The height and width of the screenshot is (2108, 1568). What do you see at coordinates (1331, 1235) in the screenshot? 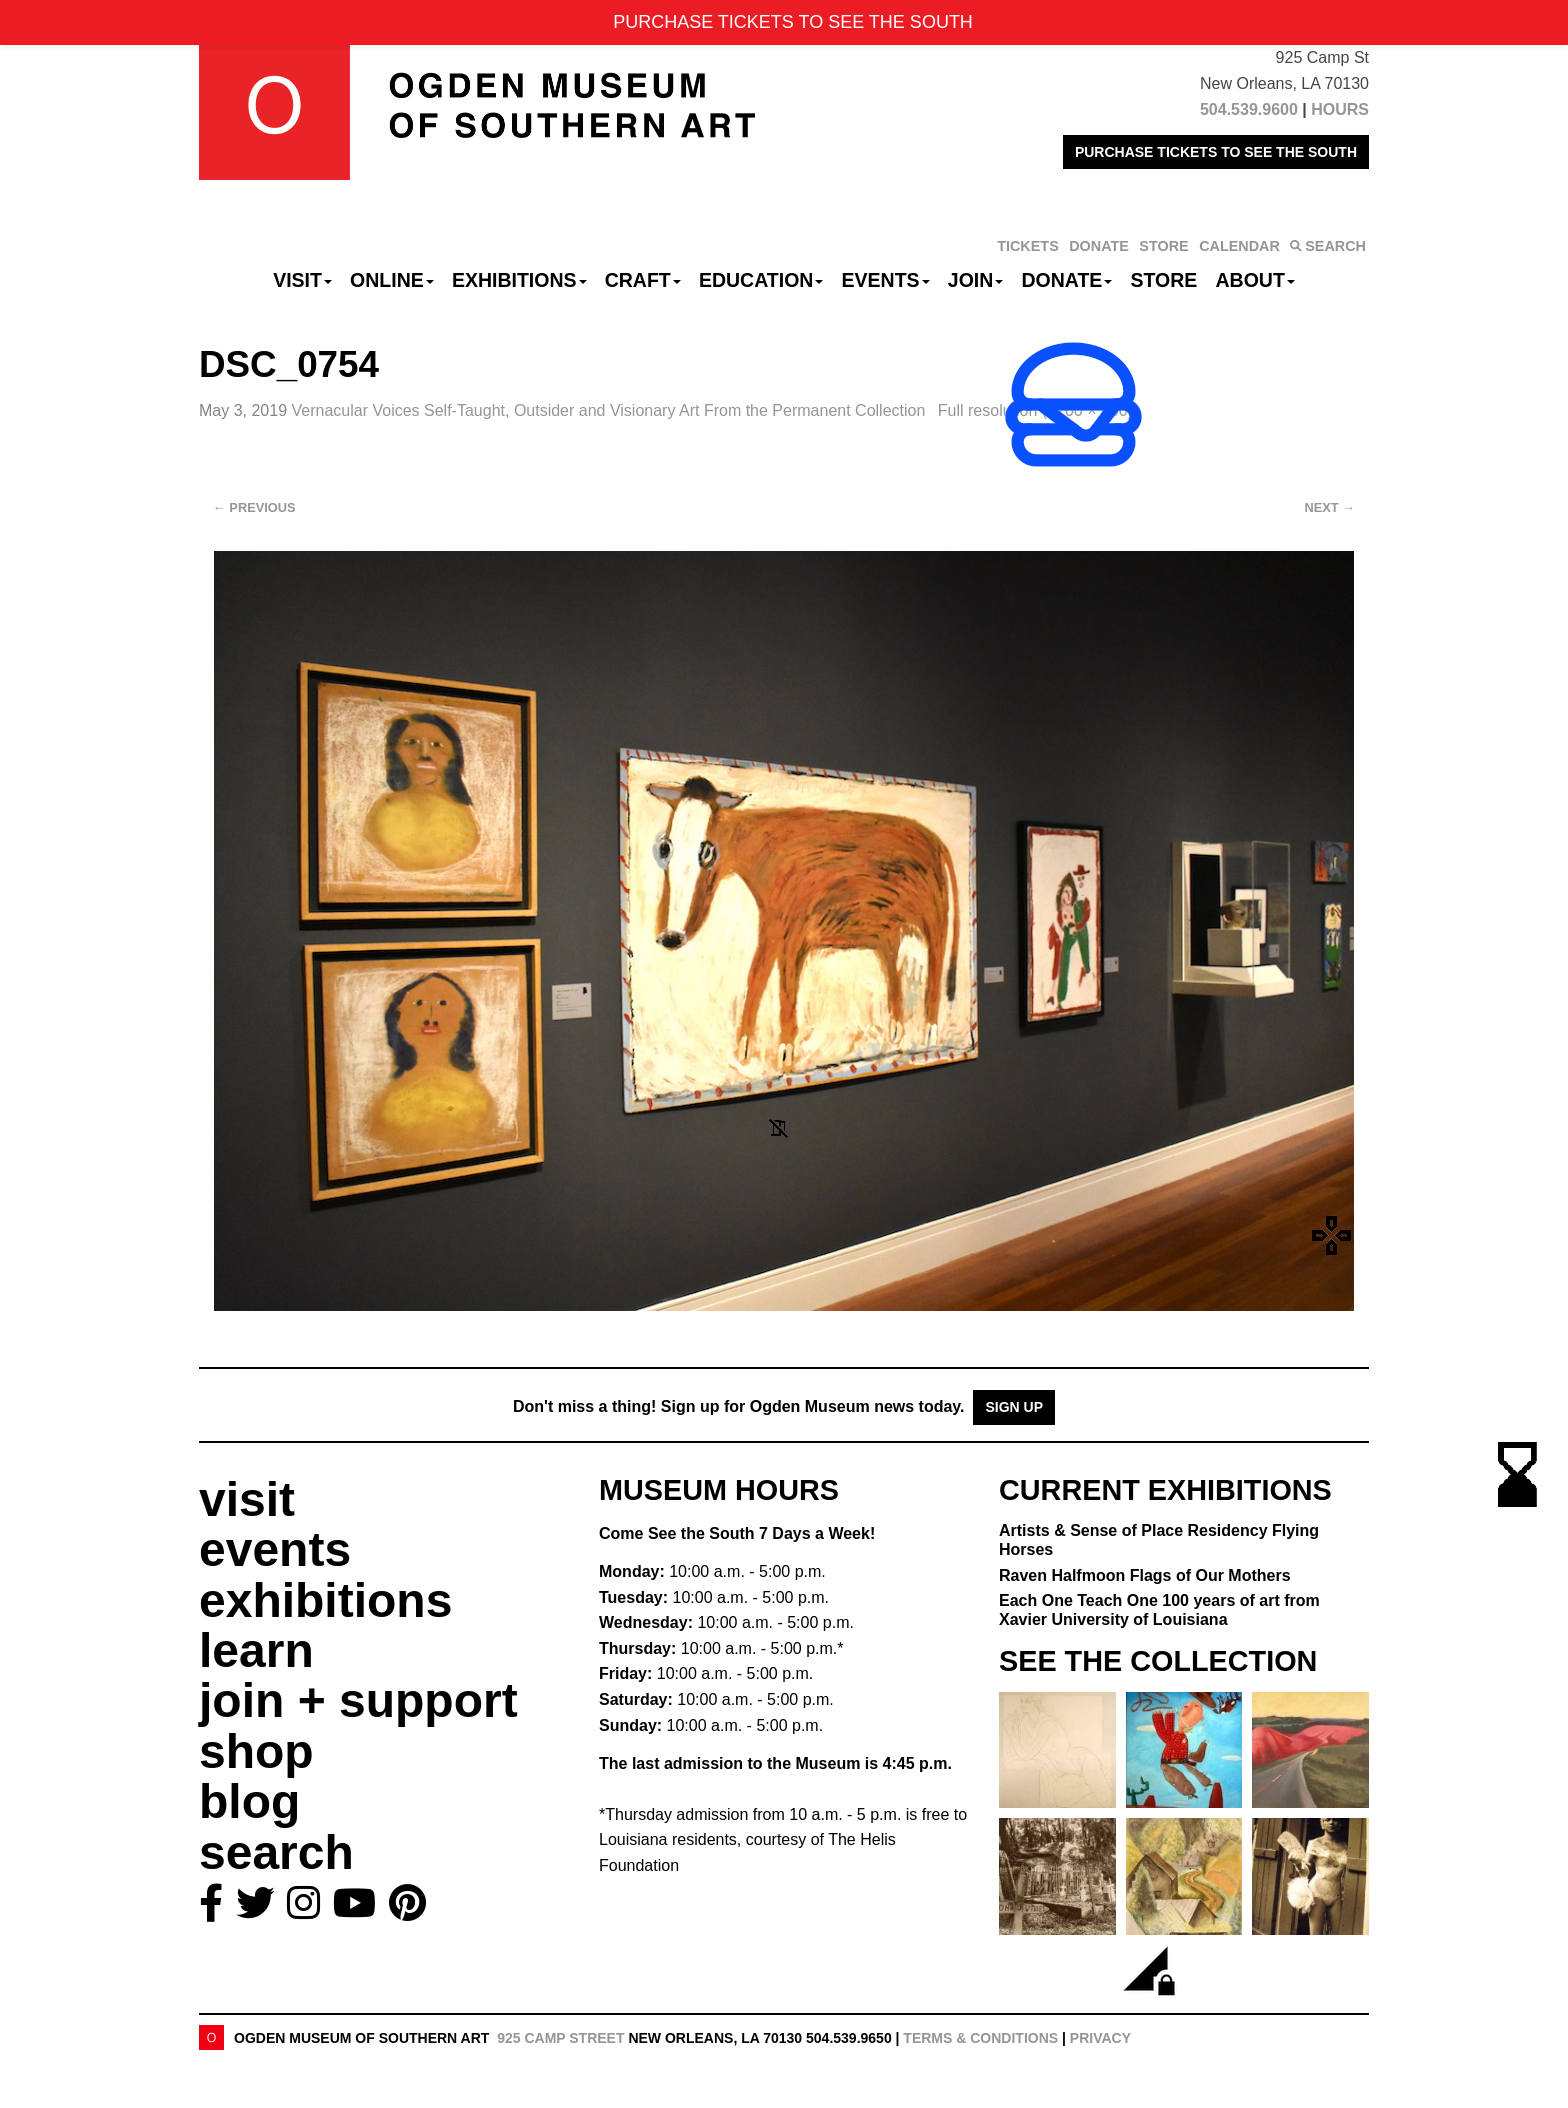
I see `access gaming features or controls` at bounding box center [1331, 1235].